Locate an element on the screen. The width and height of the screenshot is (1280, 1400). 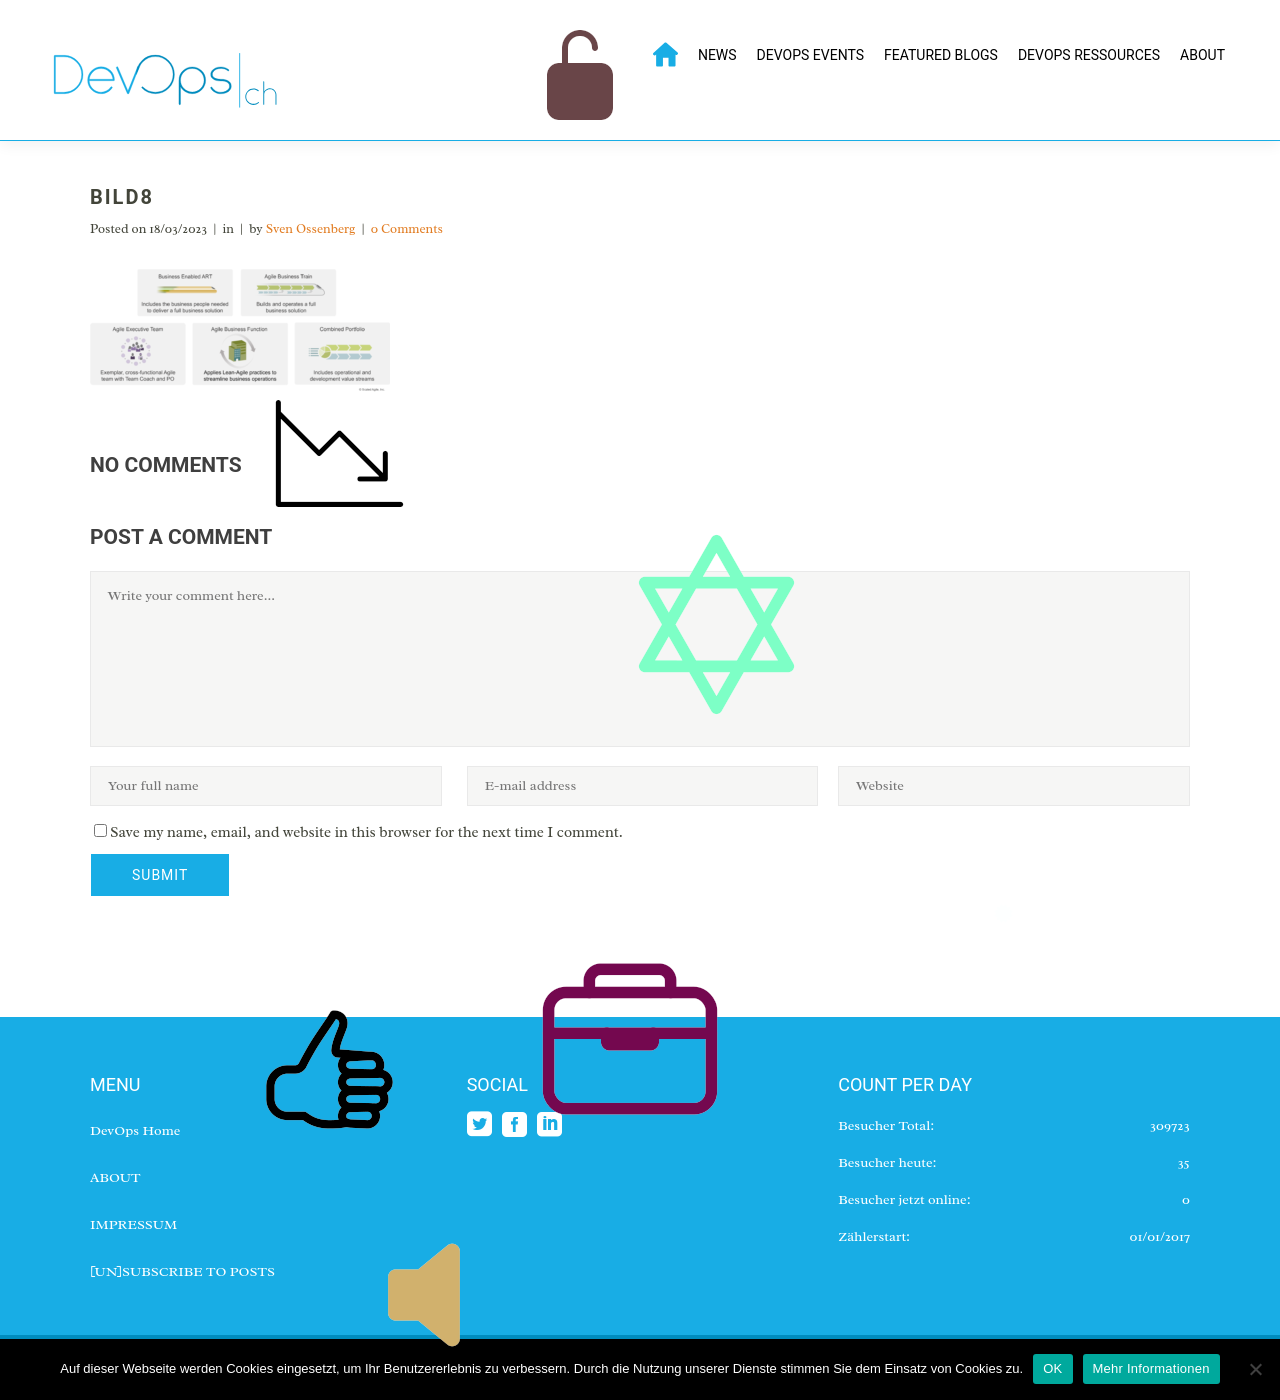
like or upvote content is located at coordinates (329, 1069).